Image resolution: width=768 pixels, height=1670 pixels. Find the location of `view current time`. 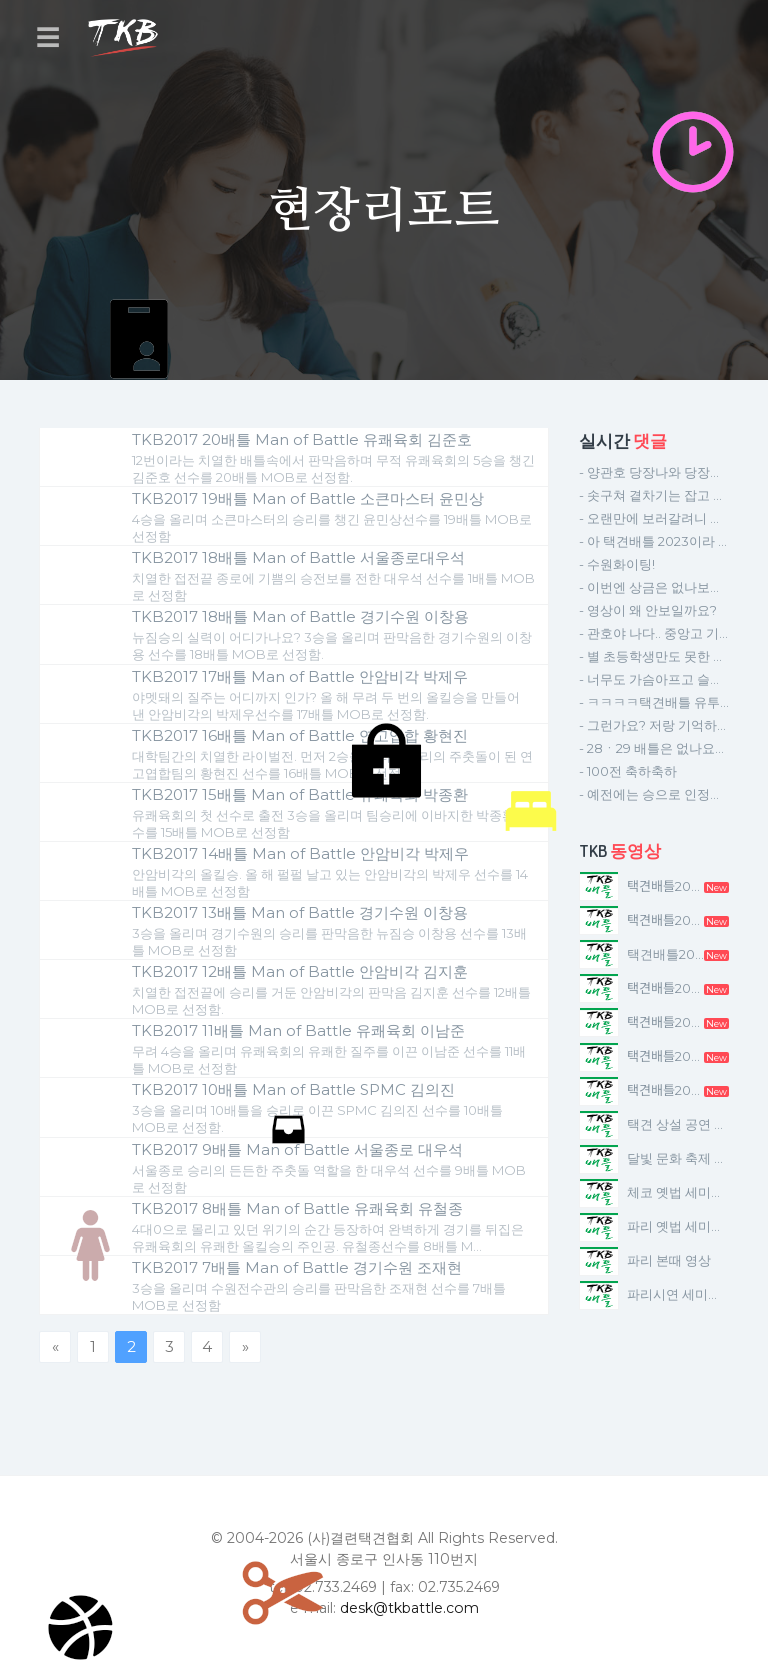

view current time is located at coordinates (693, 152).